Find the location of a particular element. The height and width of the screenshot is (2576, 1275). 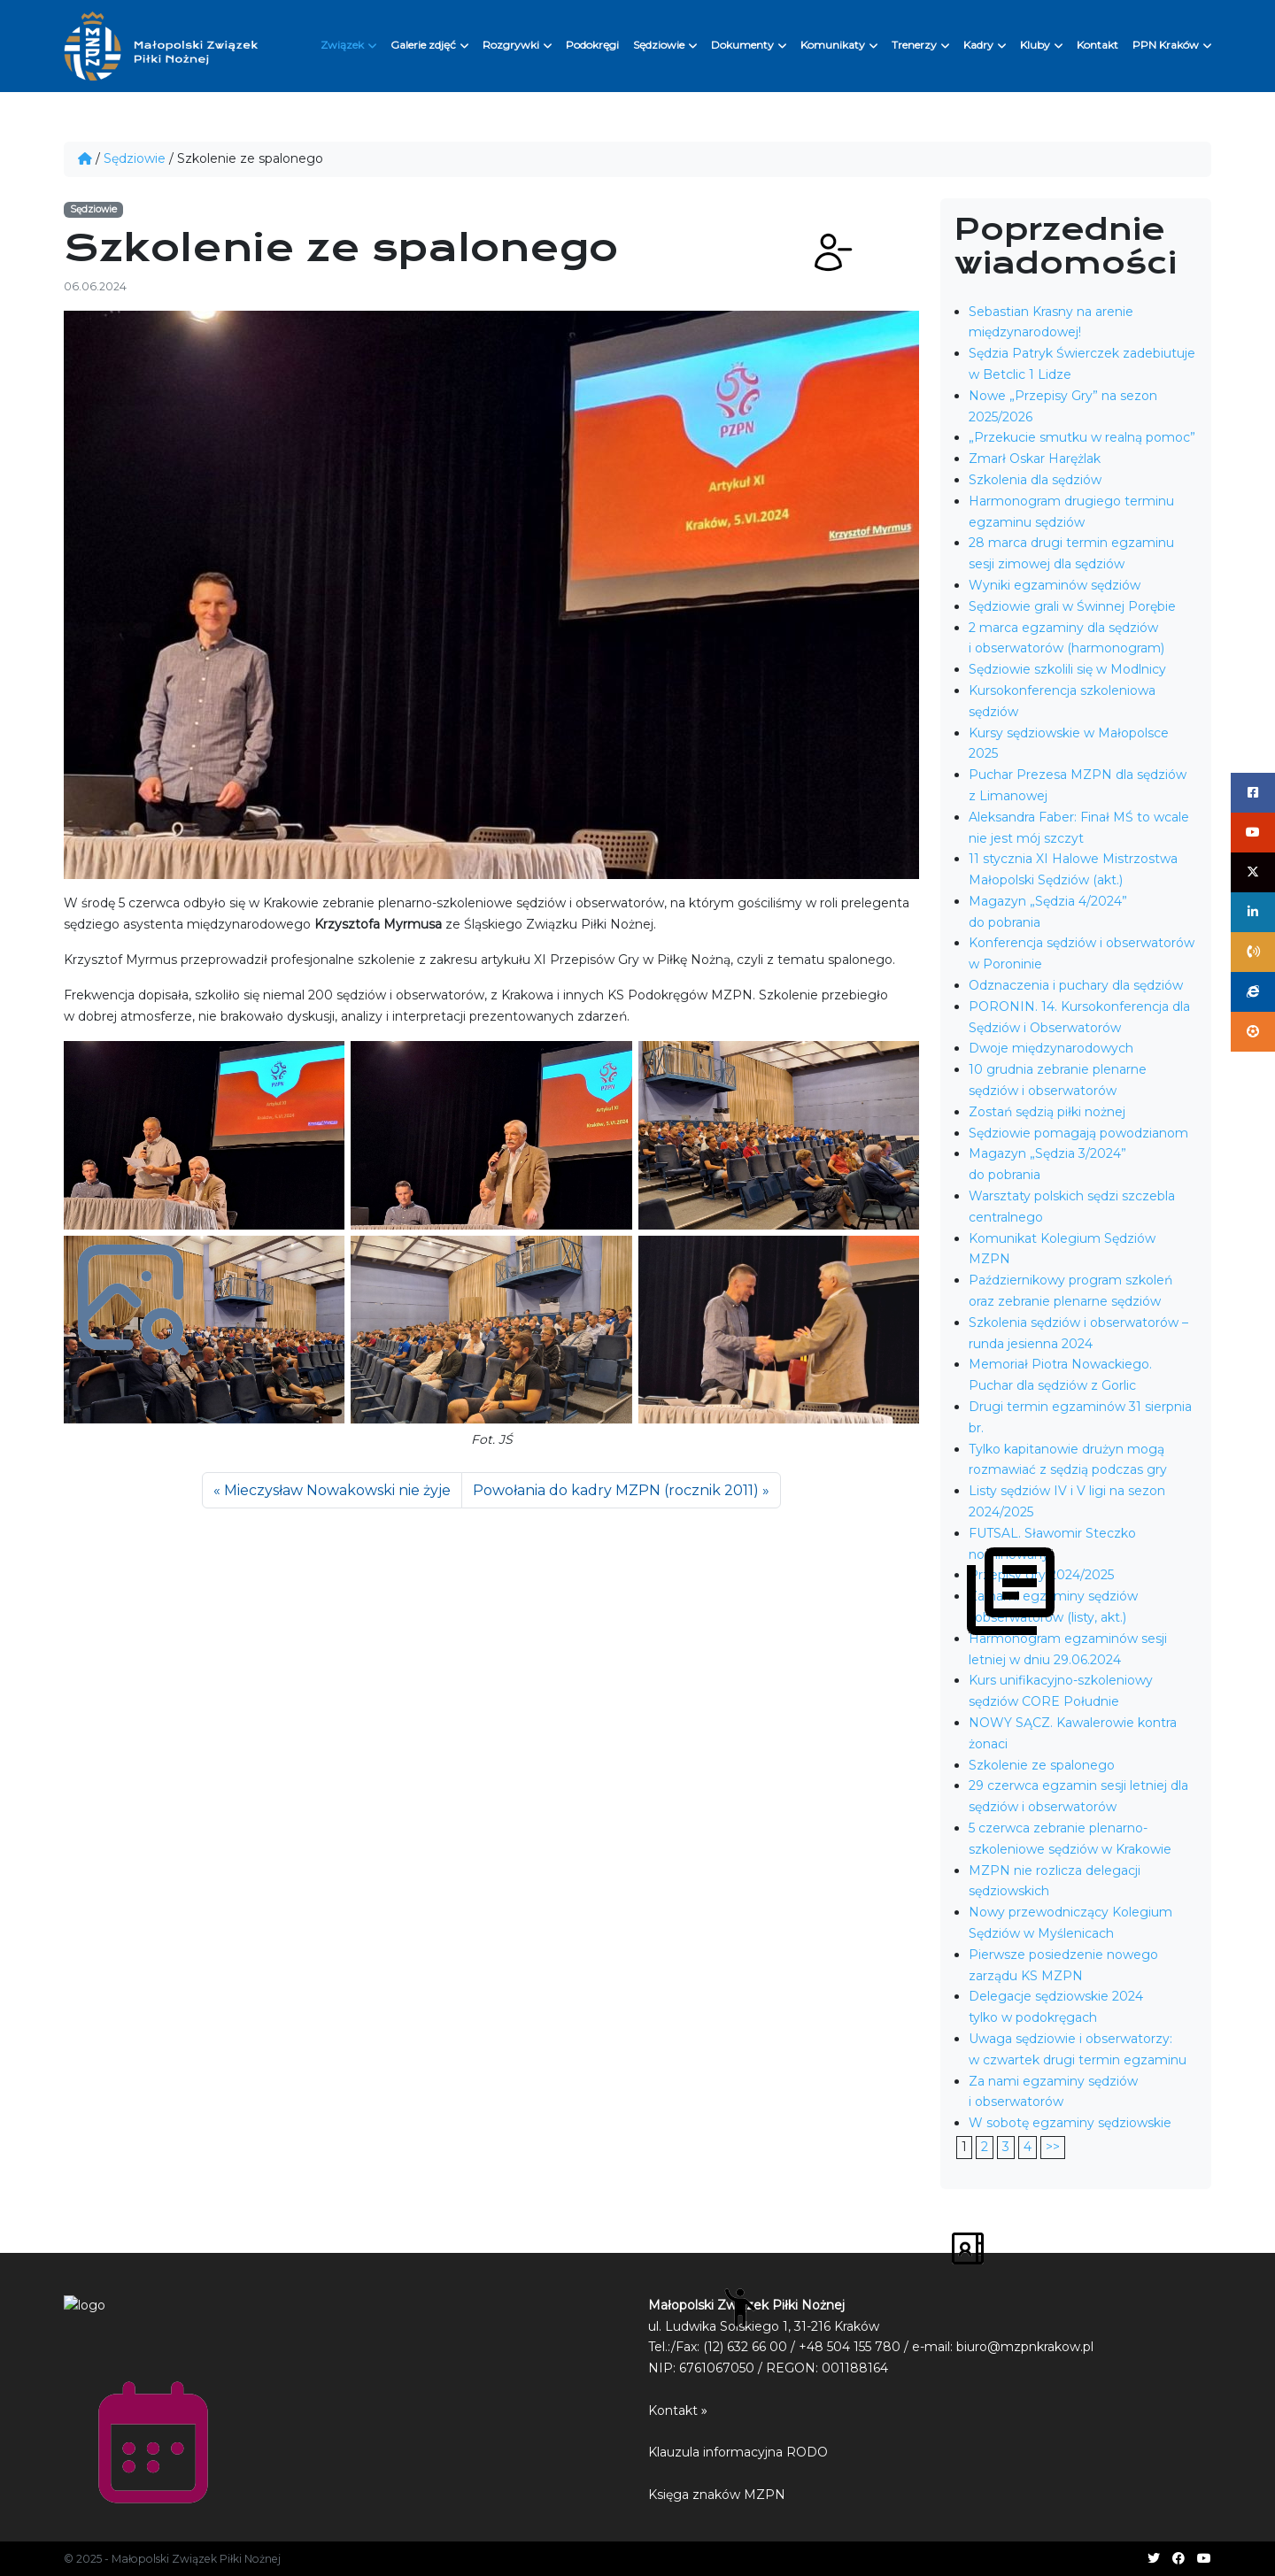

remove a user or contact is located at coordinates (831, 252).